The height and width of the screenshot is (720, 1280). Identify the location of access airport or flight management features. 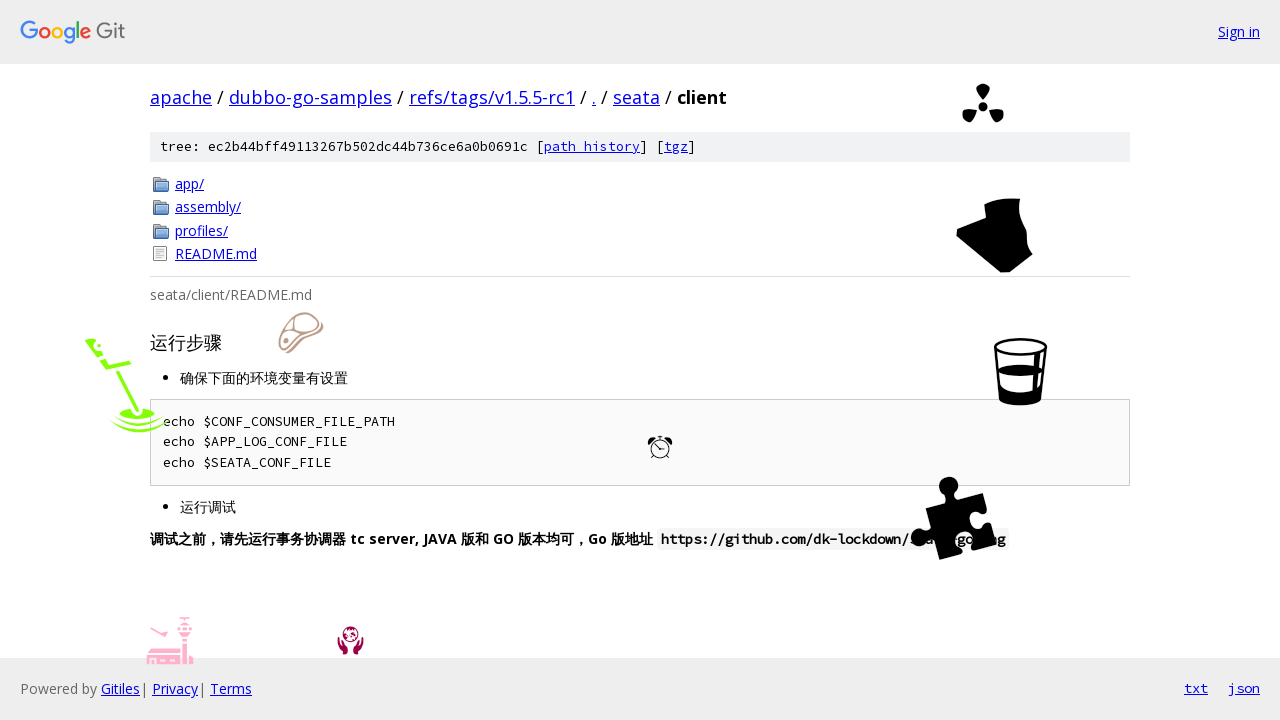
(170, 641).